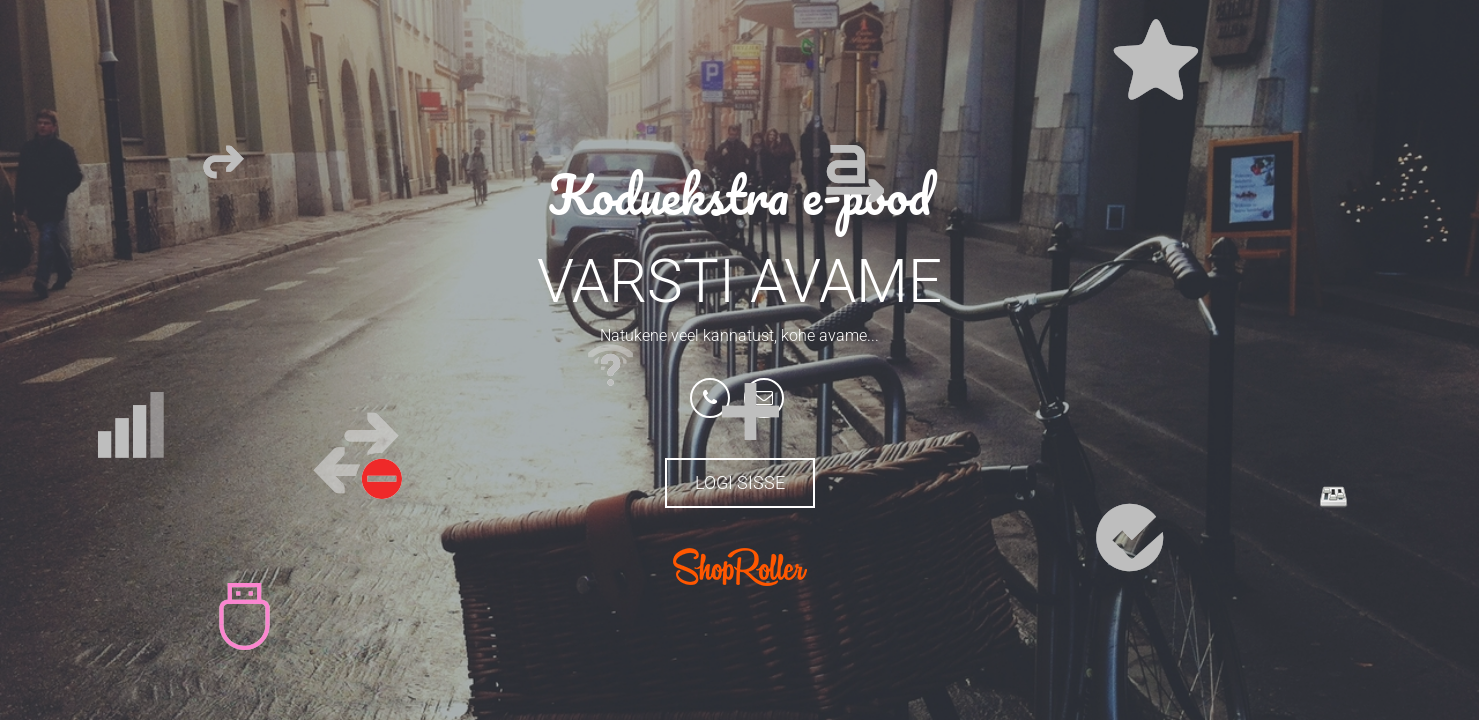 The height and width of the screenshot is (720, 1479). I want to click on add a new item to a list, so click(750, 411).